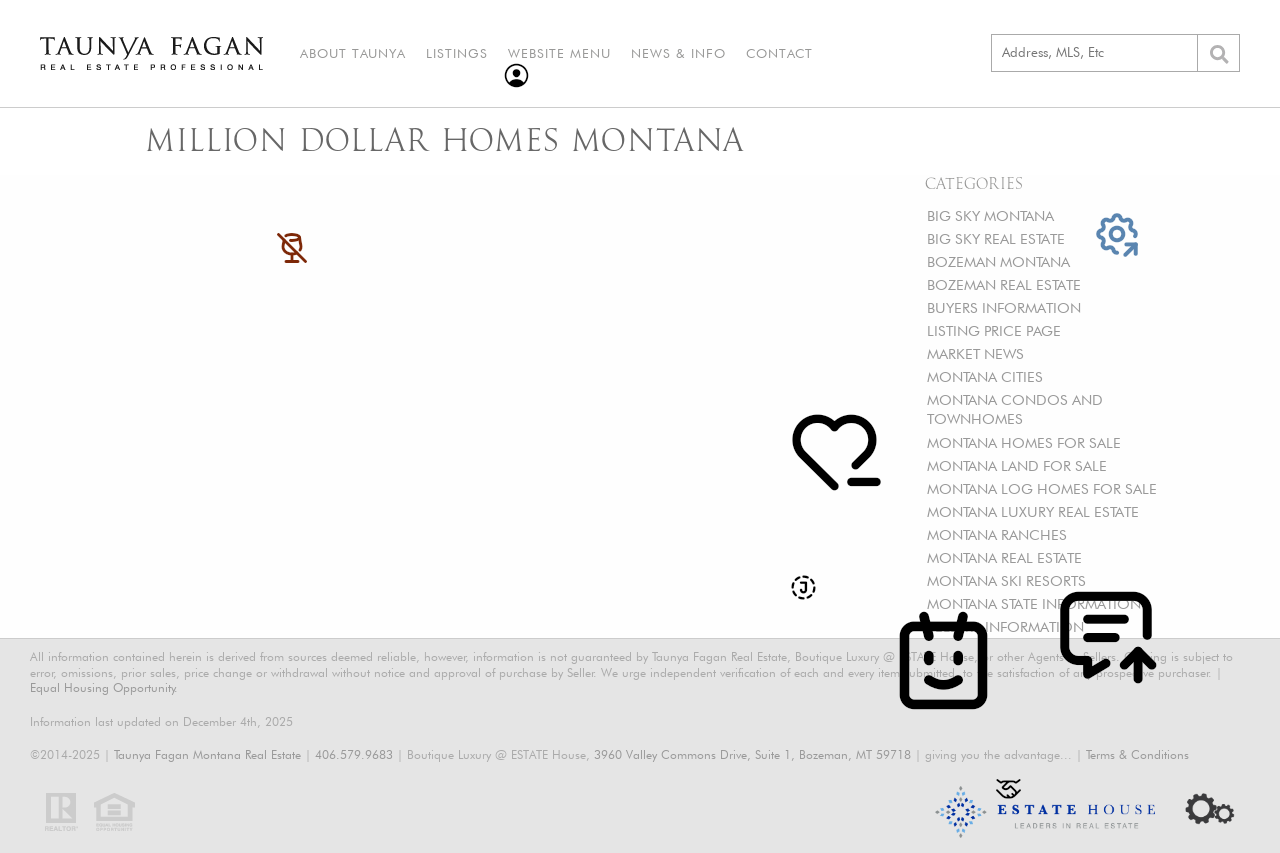  What do you see at coordinates (943, 660) in the screenshot?
I see `access AI assistant or chatbot` at bounding box center [943, 660].